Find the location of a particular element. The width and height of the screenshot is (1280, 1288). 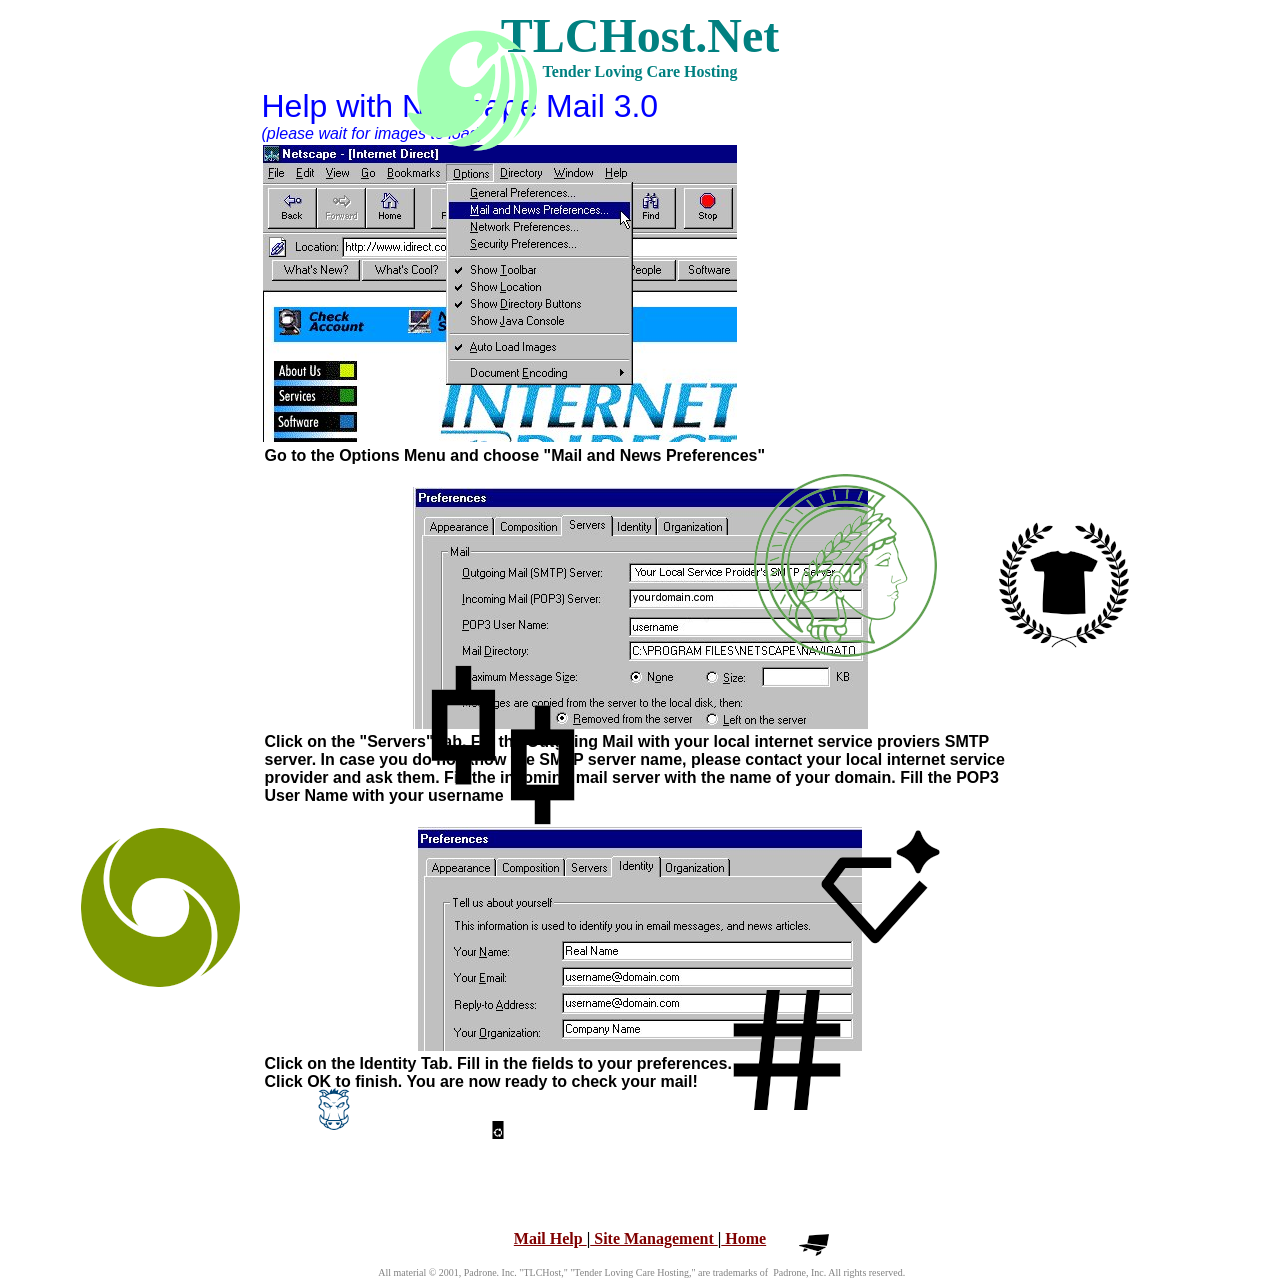

add a hashtag or tag to content is located at coordinates (787, 1050).